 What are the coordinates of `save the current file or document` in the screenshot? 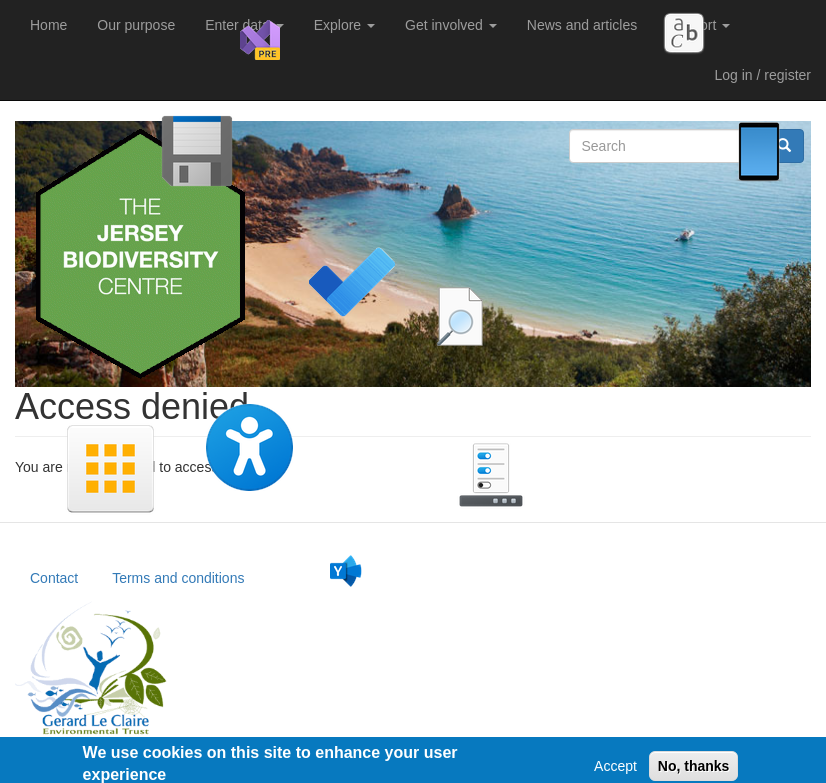 It's located at (197, 151).